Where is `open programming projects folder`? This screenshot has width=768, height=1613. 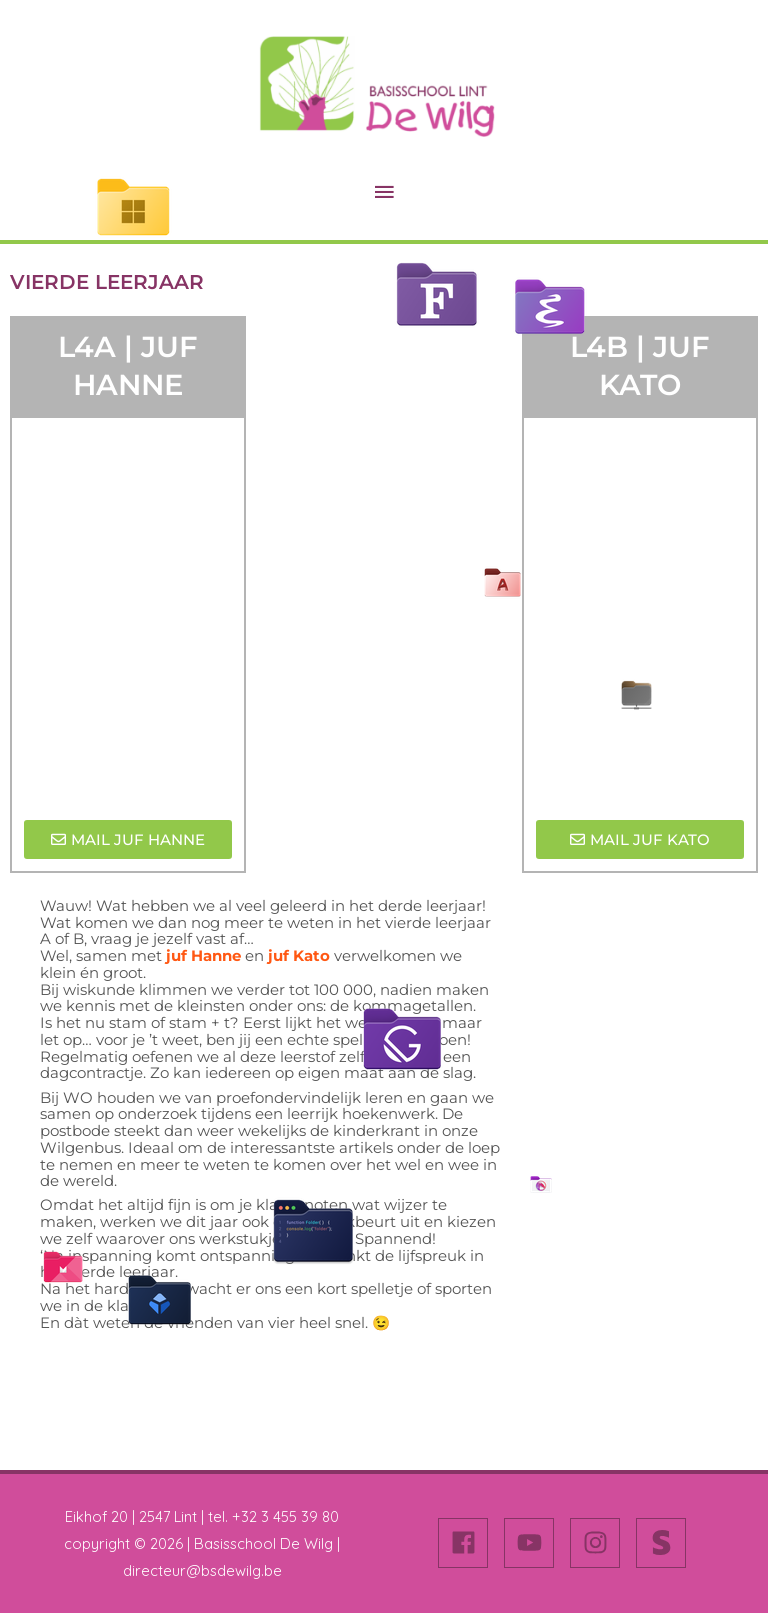
open programming projects folder is located at coordinates (313, 1233).